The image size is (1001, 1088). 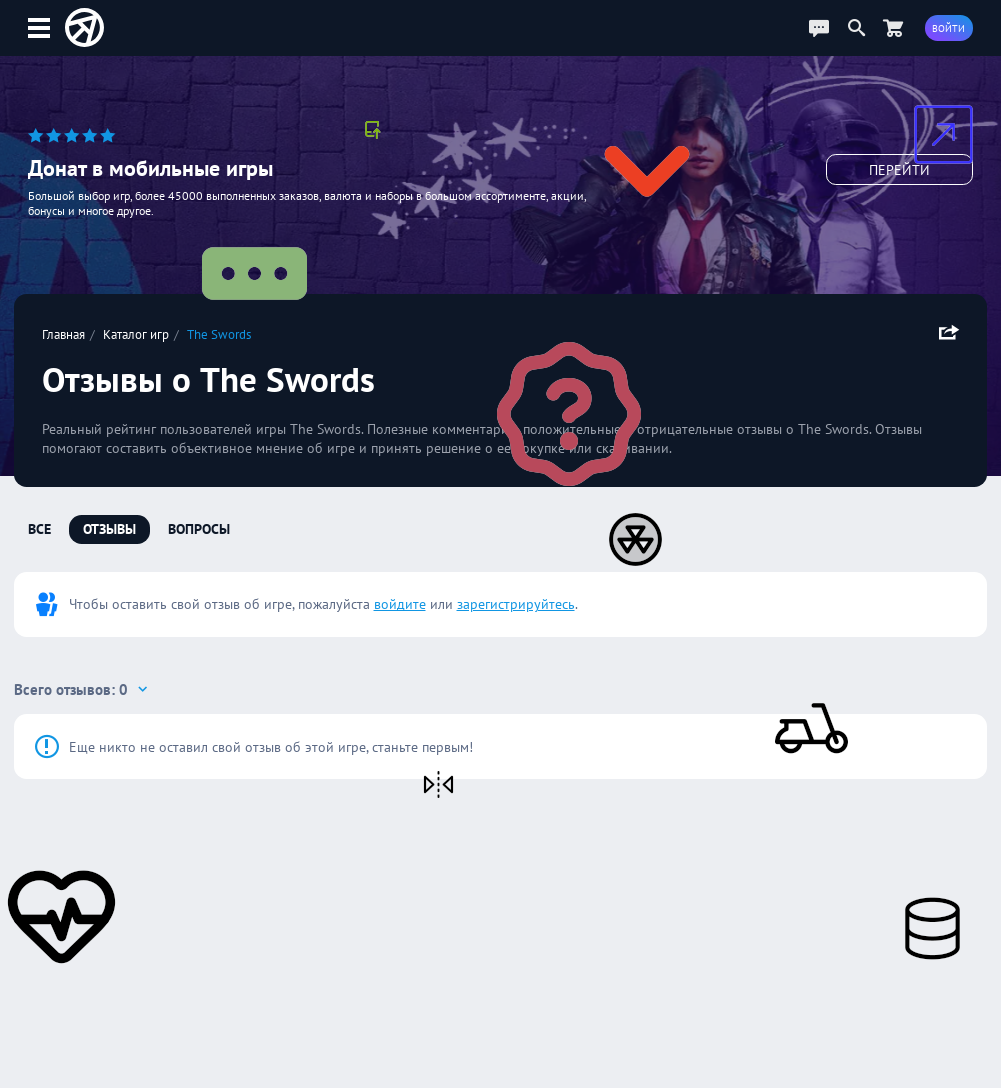 What do you see at coordinates (647, 167) in the screenshot?
I see `expand a dropdown menu or collapsed section` at bounding box center [647, 167].